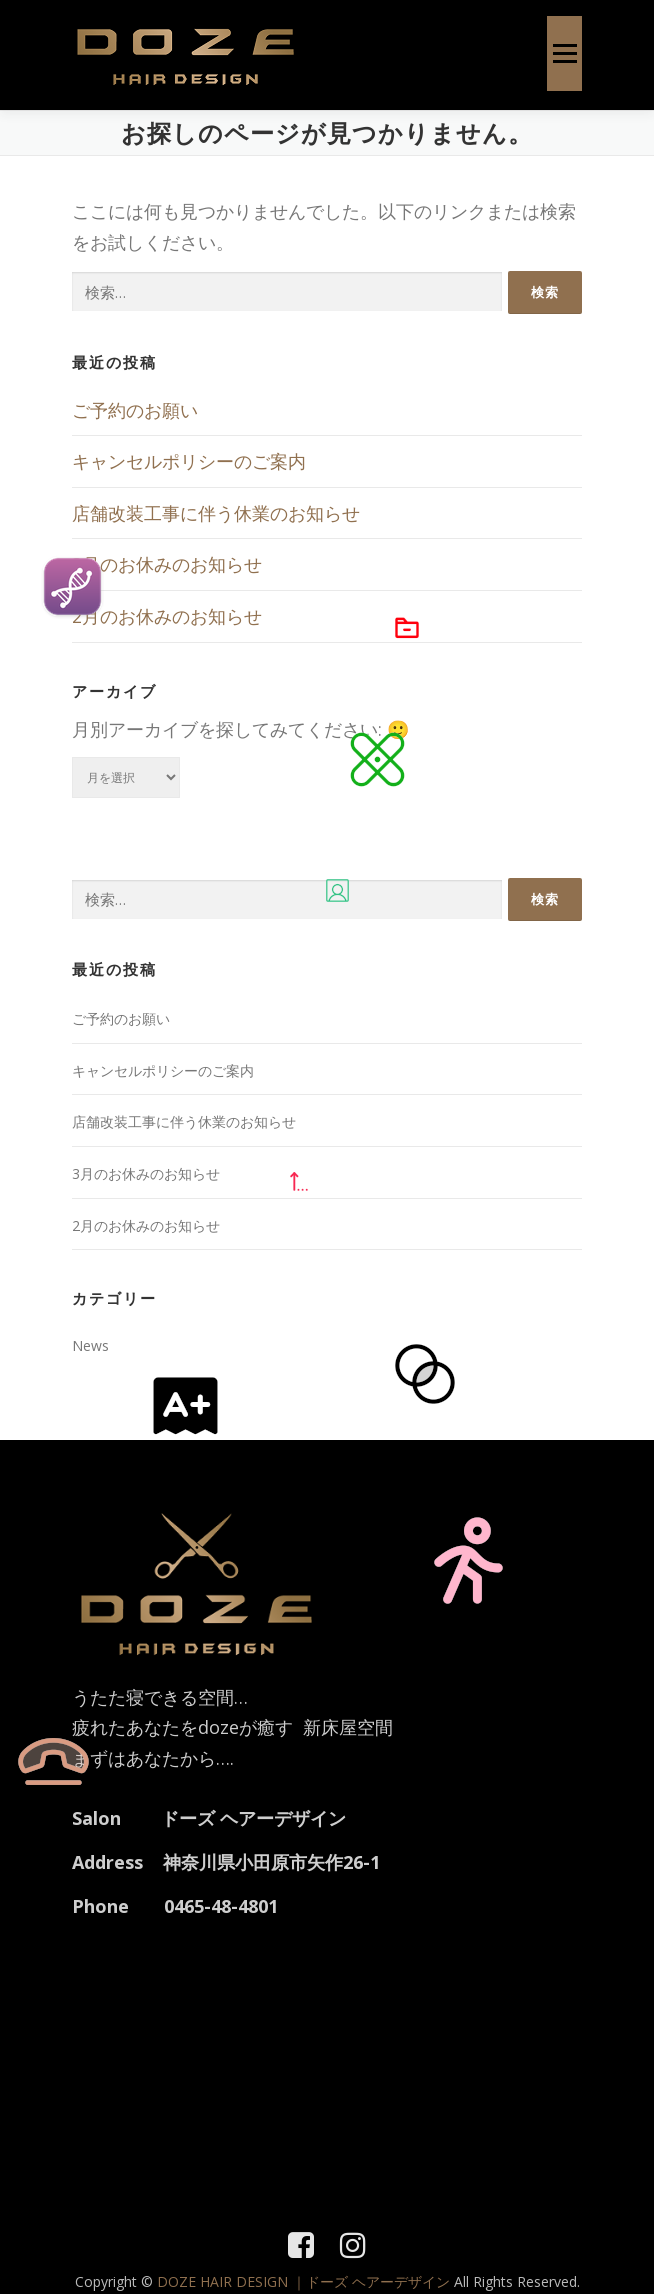 The image size is (654, 2294). I want to click on end or hang up a call, so click(53, 1761).